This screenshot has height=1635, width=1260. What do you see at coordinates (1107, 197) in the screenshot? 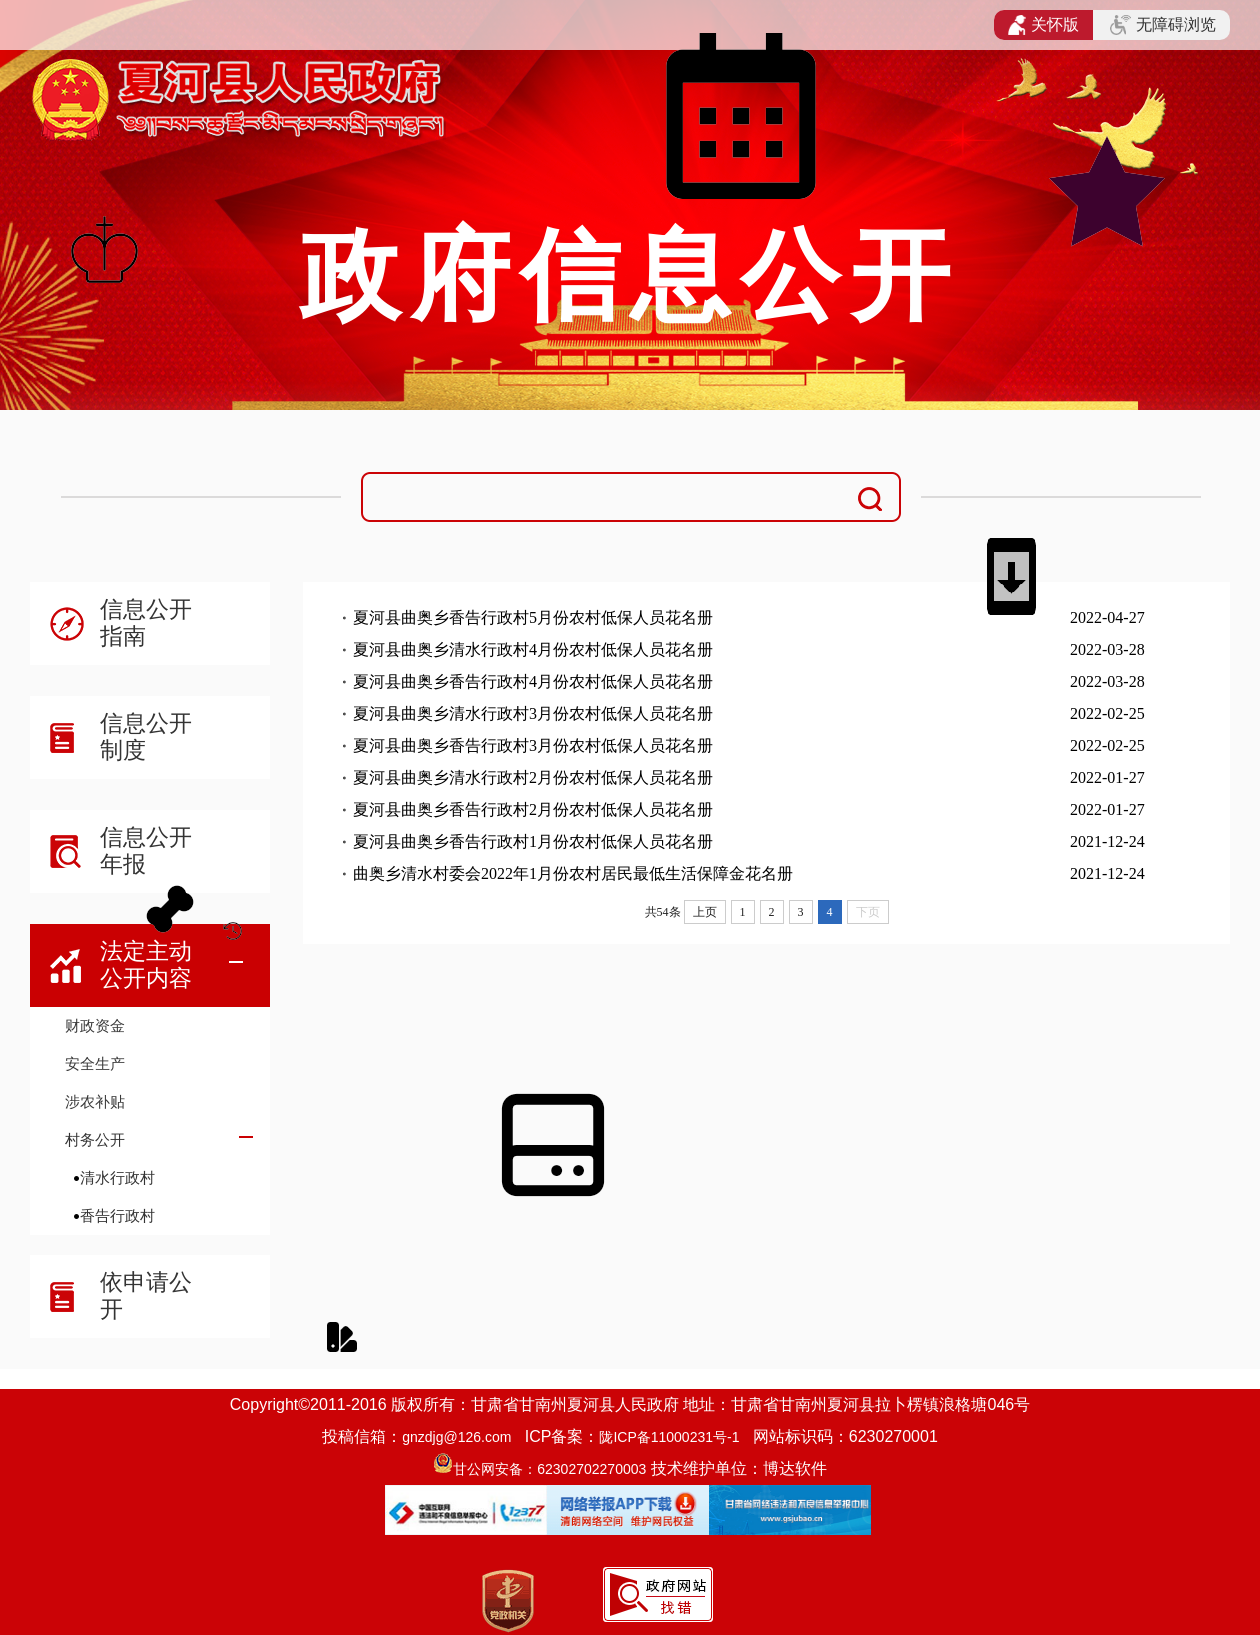
I see `add item to favorites` at bounding box center [1107, 197].